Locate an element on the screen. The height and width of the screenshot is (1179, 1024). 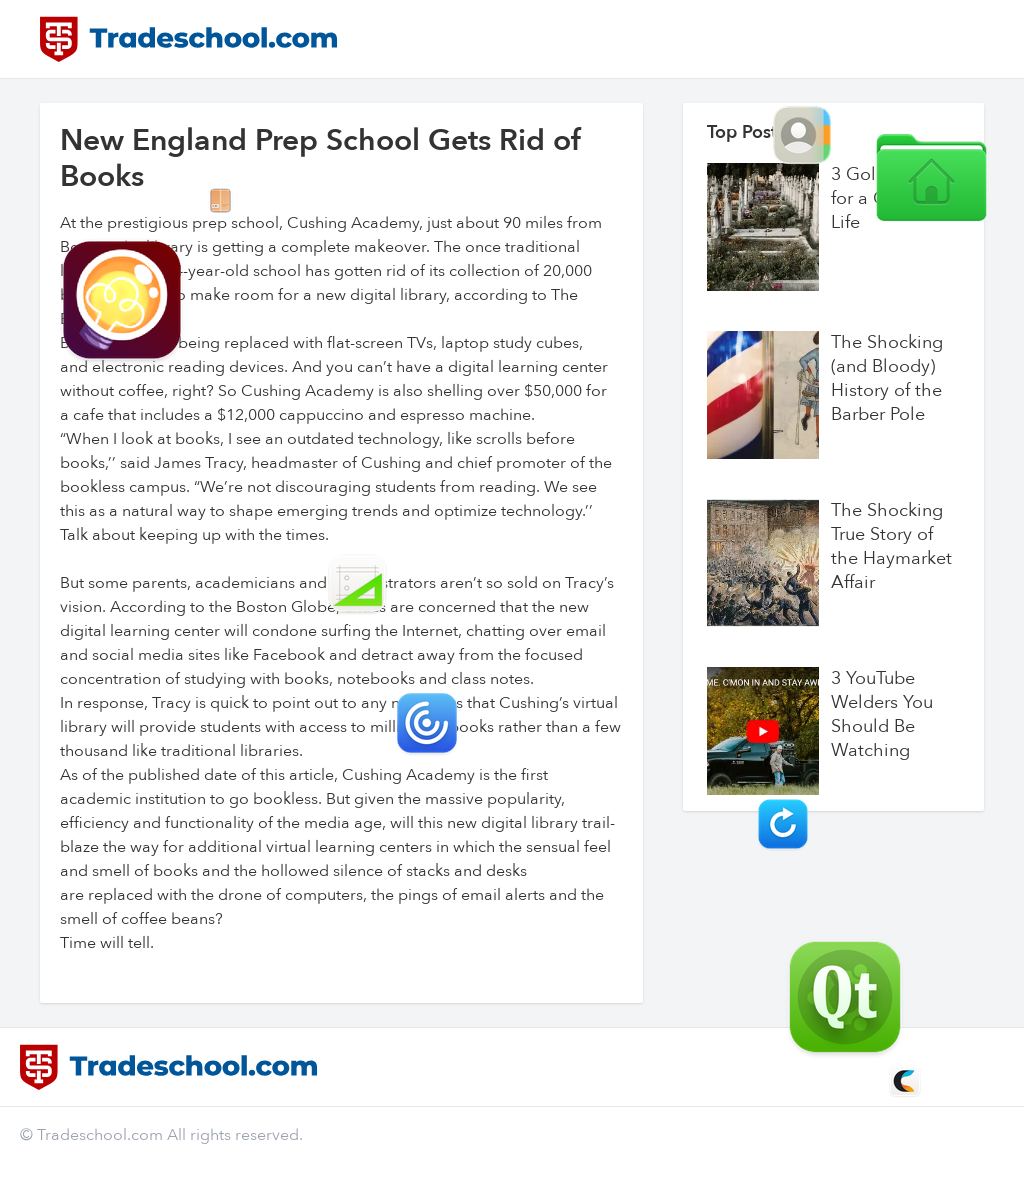
open calligra gemini app is located at coordinates (905, 1081).